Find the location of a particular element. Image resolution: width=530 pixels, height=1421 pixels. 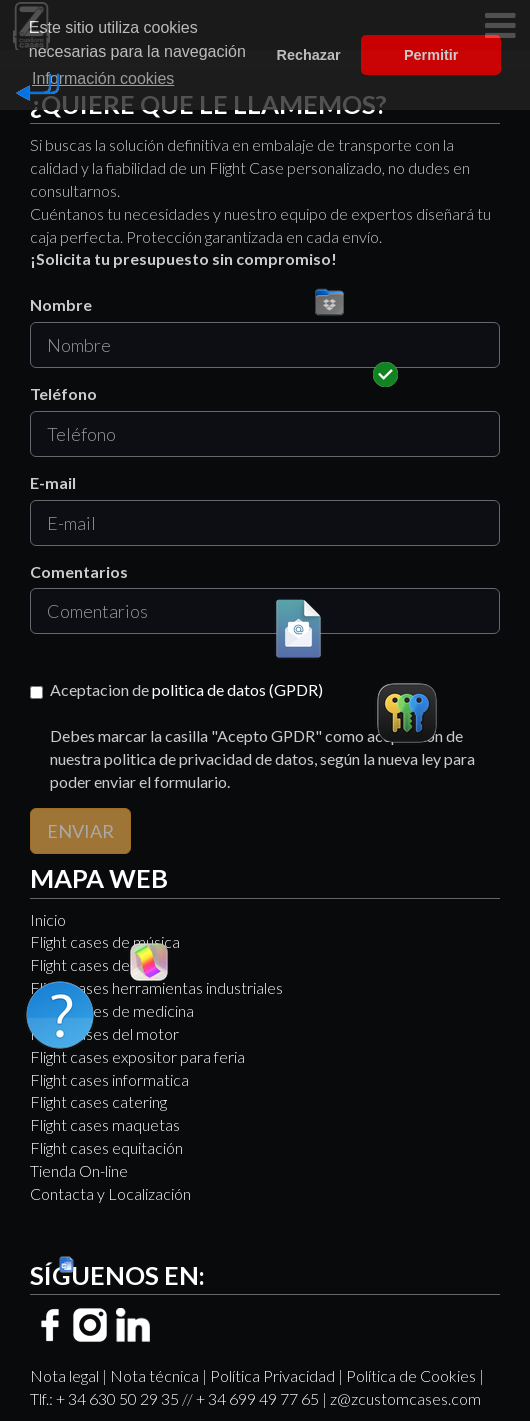

open the help center or documentation is located at coordinates (60, 1015).